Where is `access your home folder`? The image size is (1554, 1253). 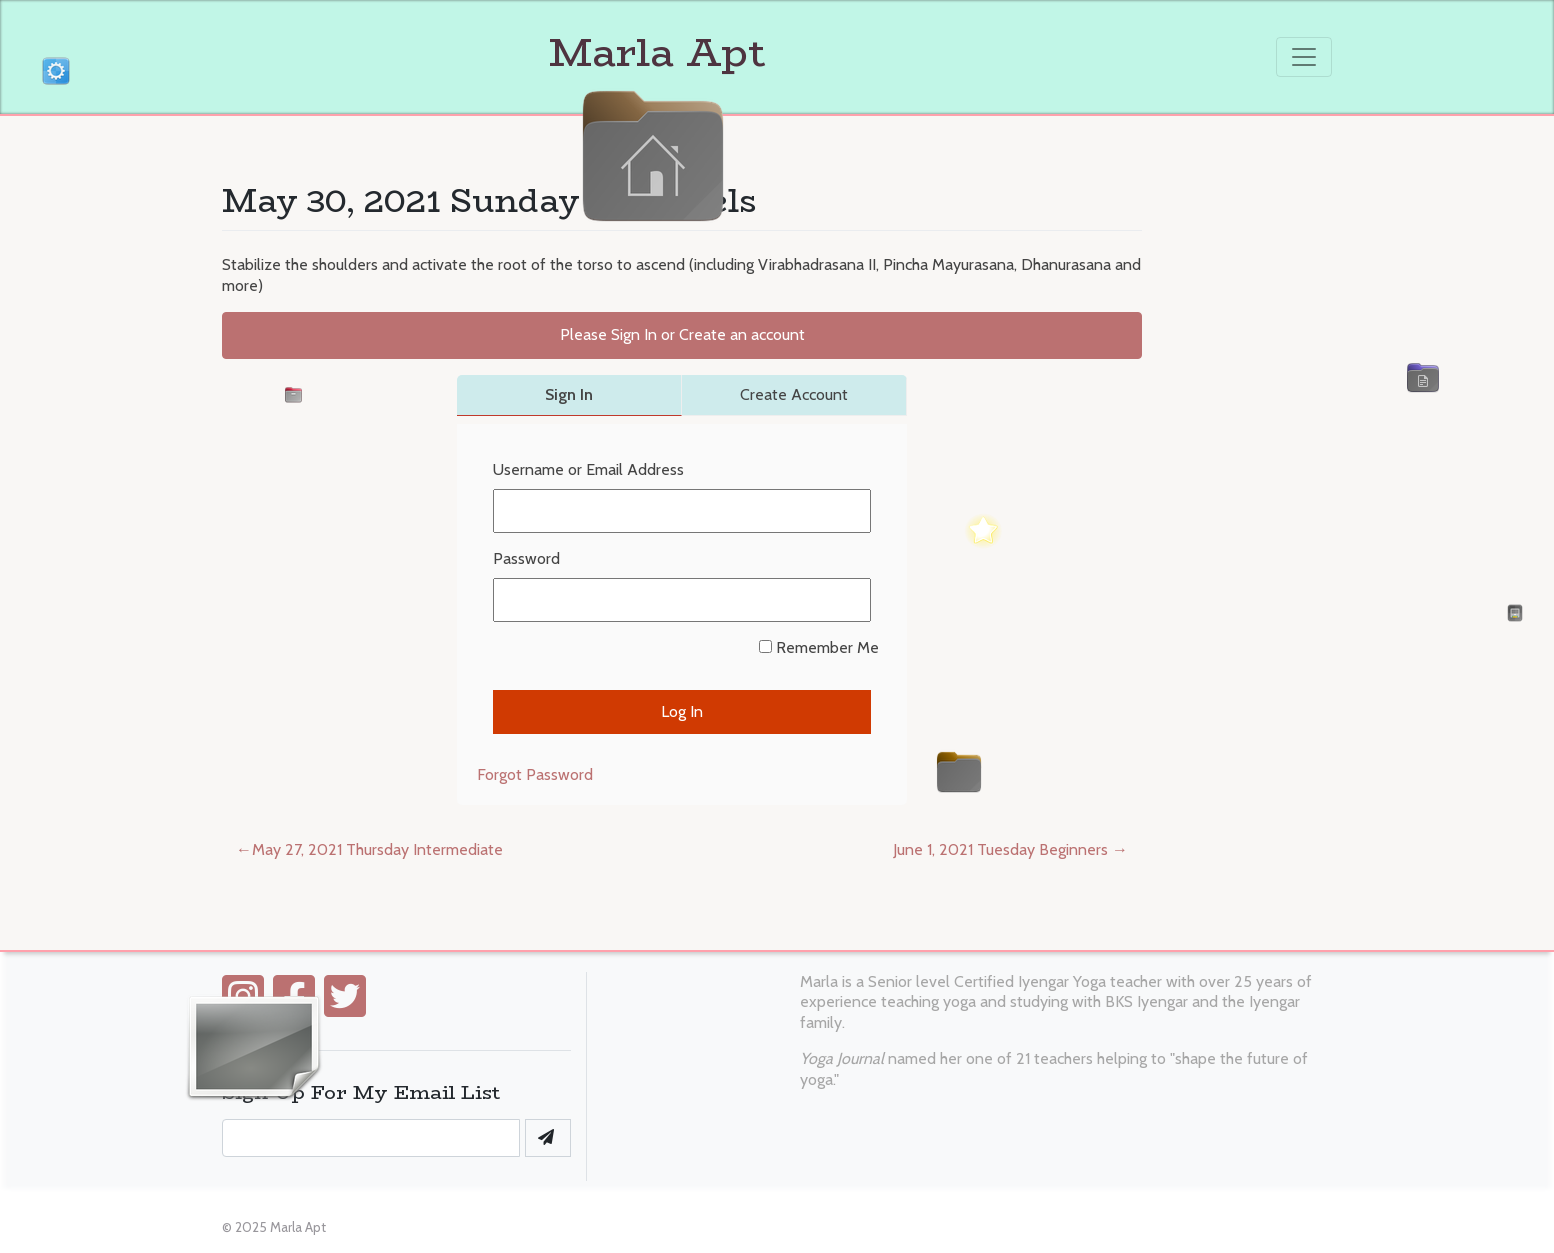
access your home folder is located at coordinates (653, 156).